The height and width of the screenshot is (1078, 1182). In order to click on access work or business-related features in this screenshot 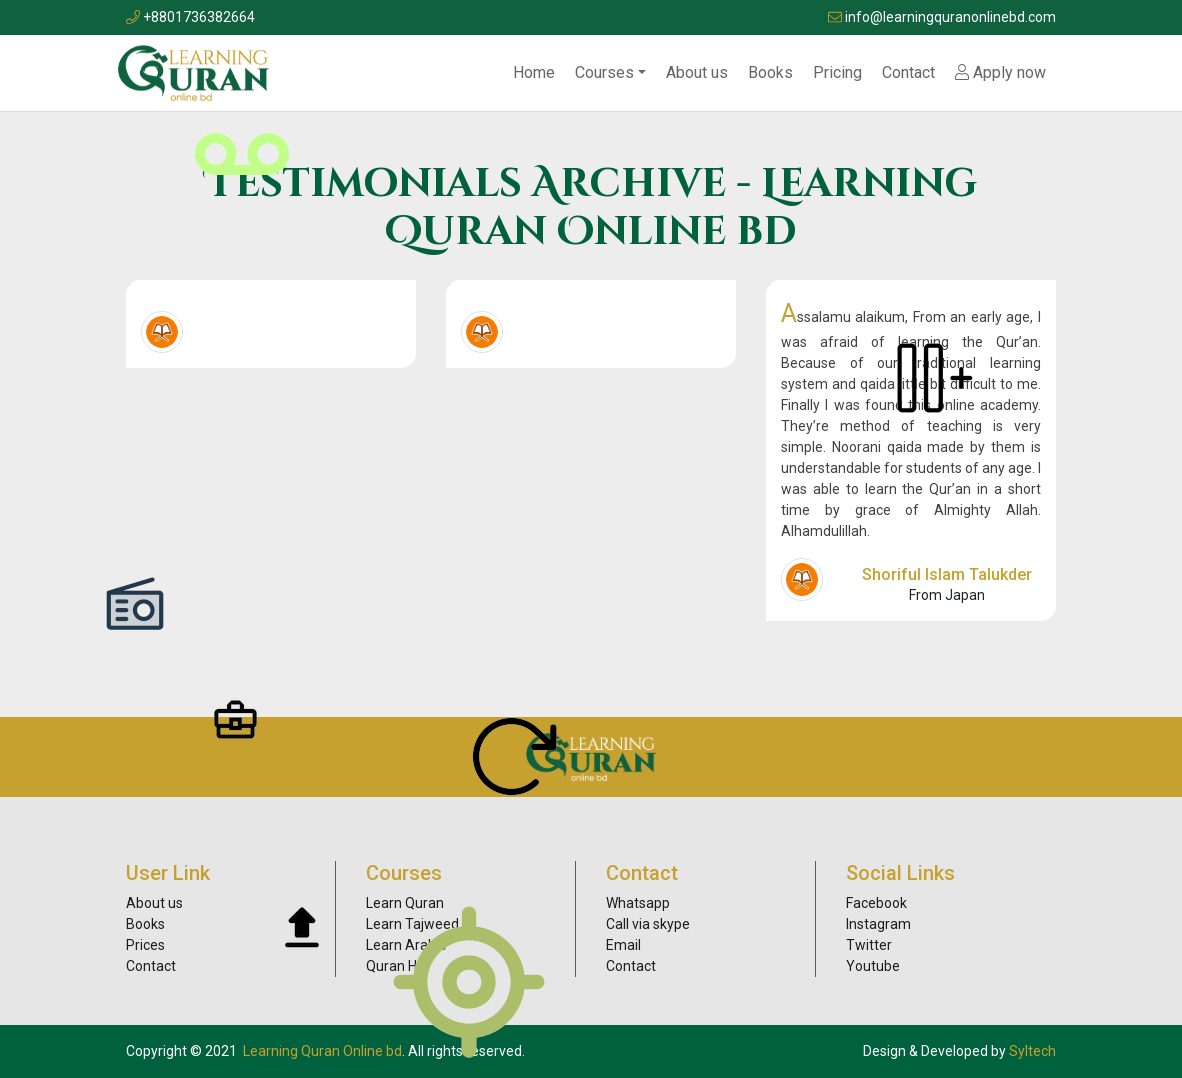, I will do `click(235, 719)`.